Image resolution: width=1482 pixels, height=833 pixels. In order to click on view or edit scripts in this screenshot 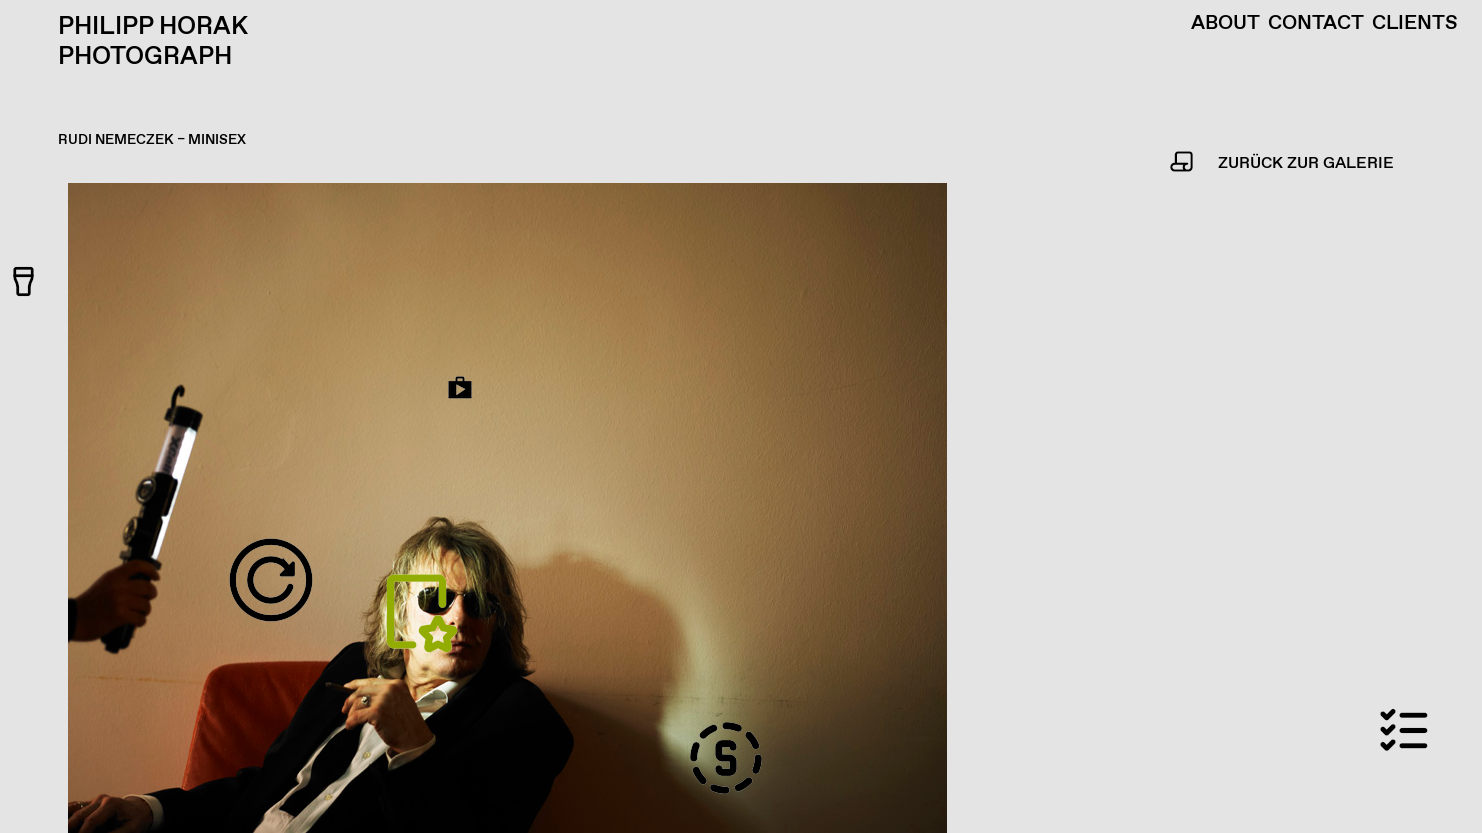, I will do `click(1181, 161)`.